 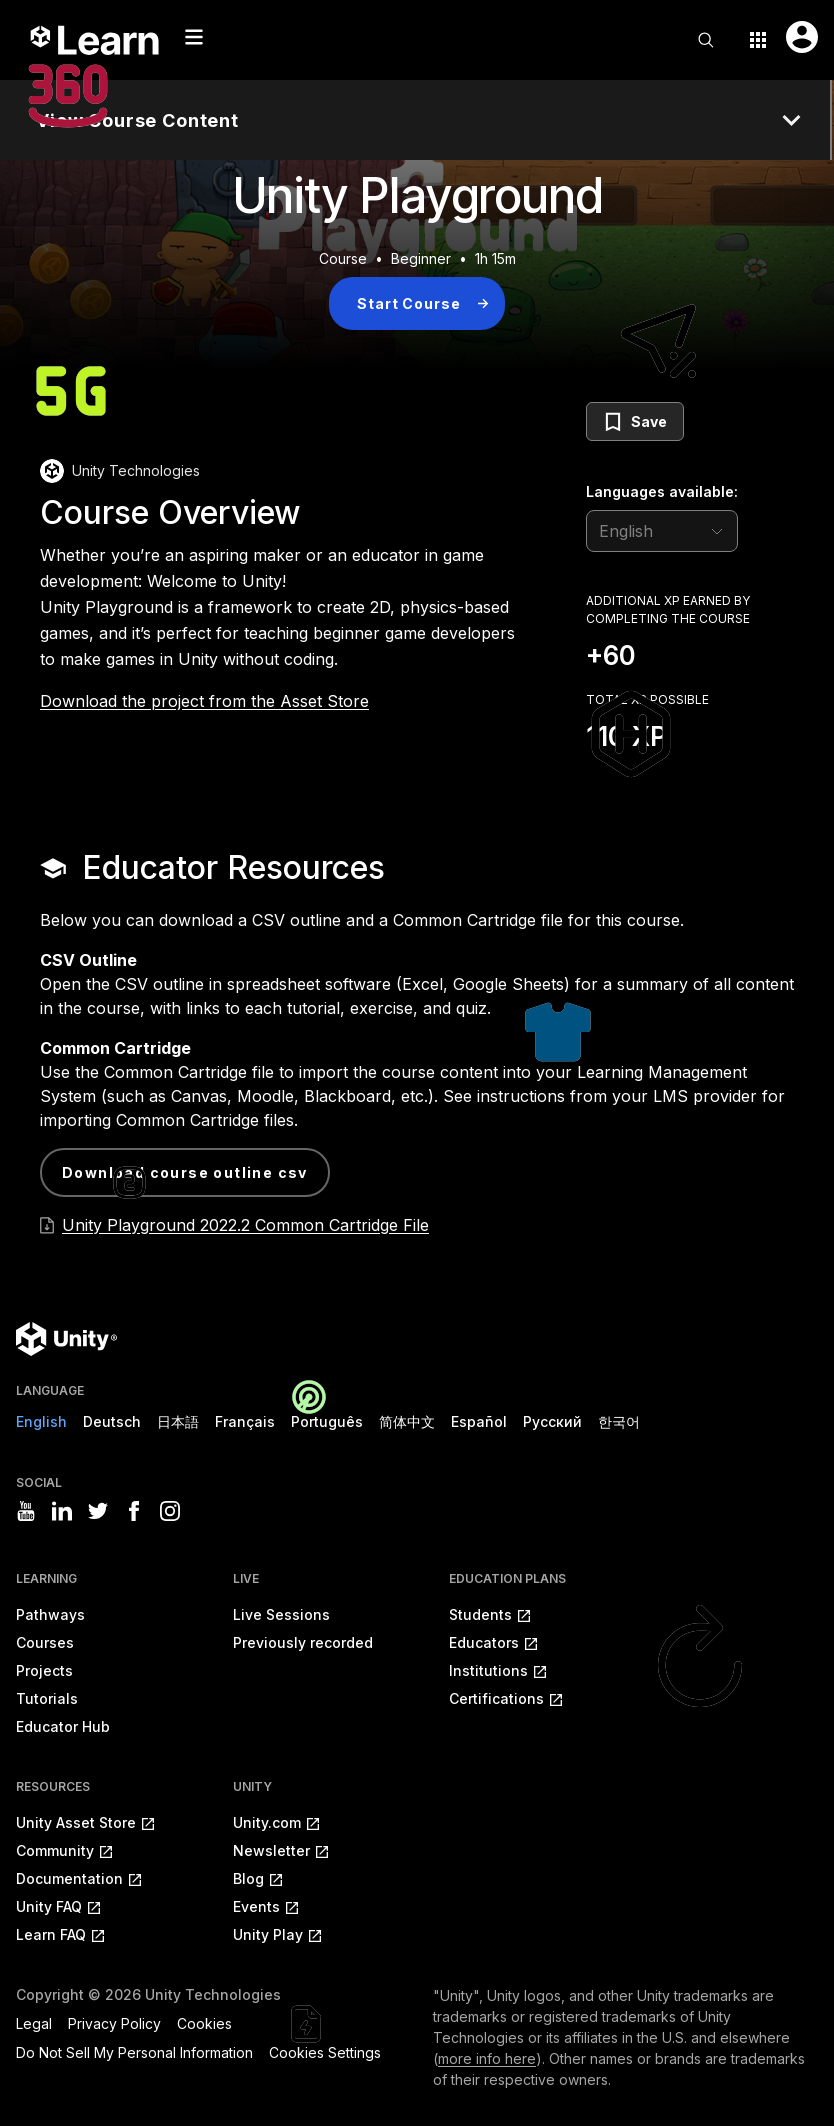 I want to click on view 360-degree panoramic content, so click(x=68, y=96).